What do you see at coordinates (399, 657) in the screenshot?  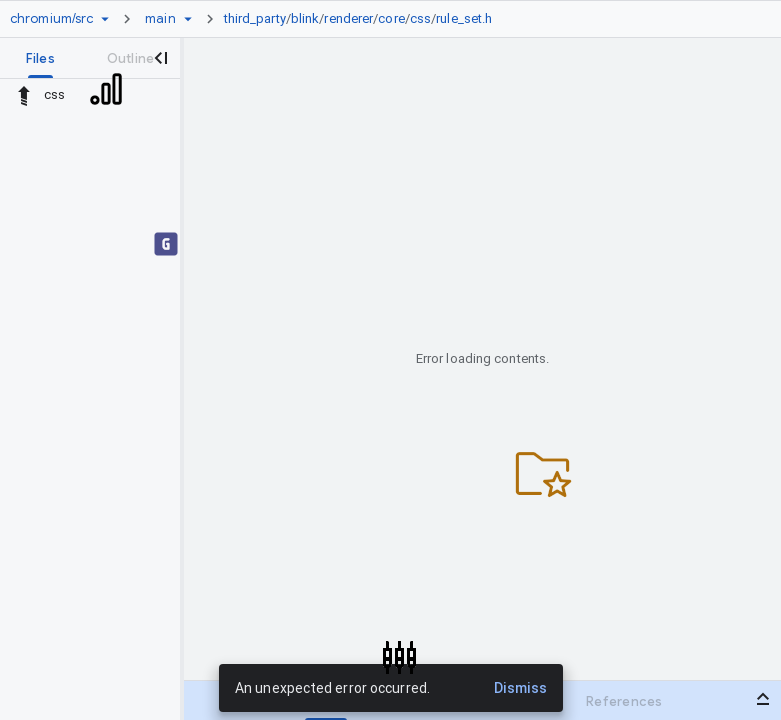 I see `configure audio or video input connections` at bounding box center [399, 657].